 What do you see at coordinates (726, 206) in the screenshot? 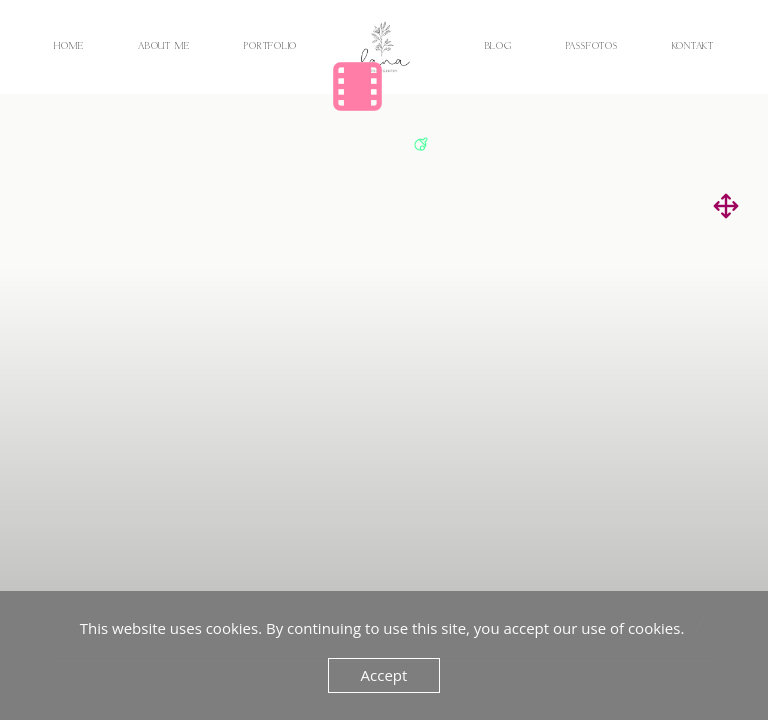
I see `move or reposition an element` at bounding box center [726, 206].